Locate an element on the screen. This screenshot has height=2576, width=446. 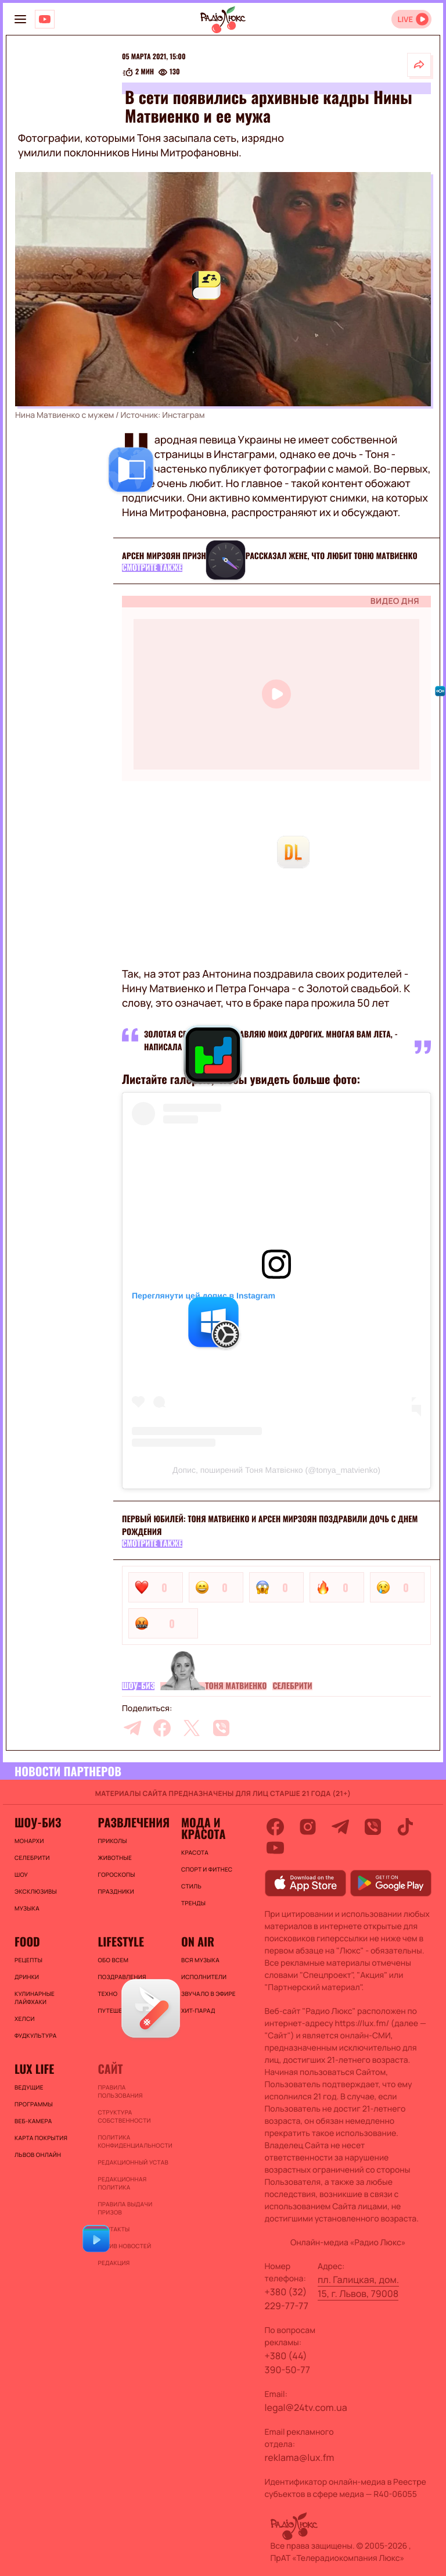
open textpieces app for text manipulation tools is located at coordinates (150, 2008).